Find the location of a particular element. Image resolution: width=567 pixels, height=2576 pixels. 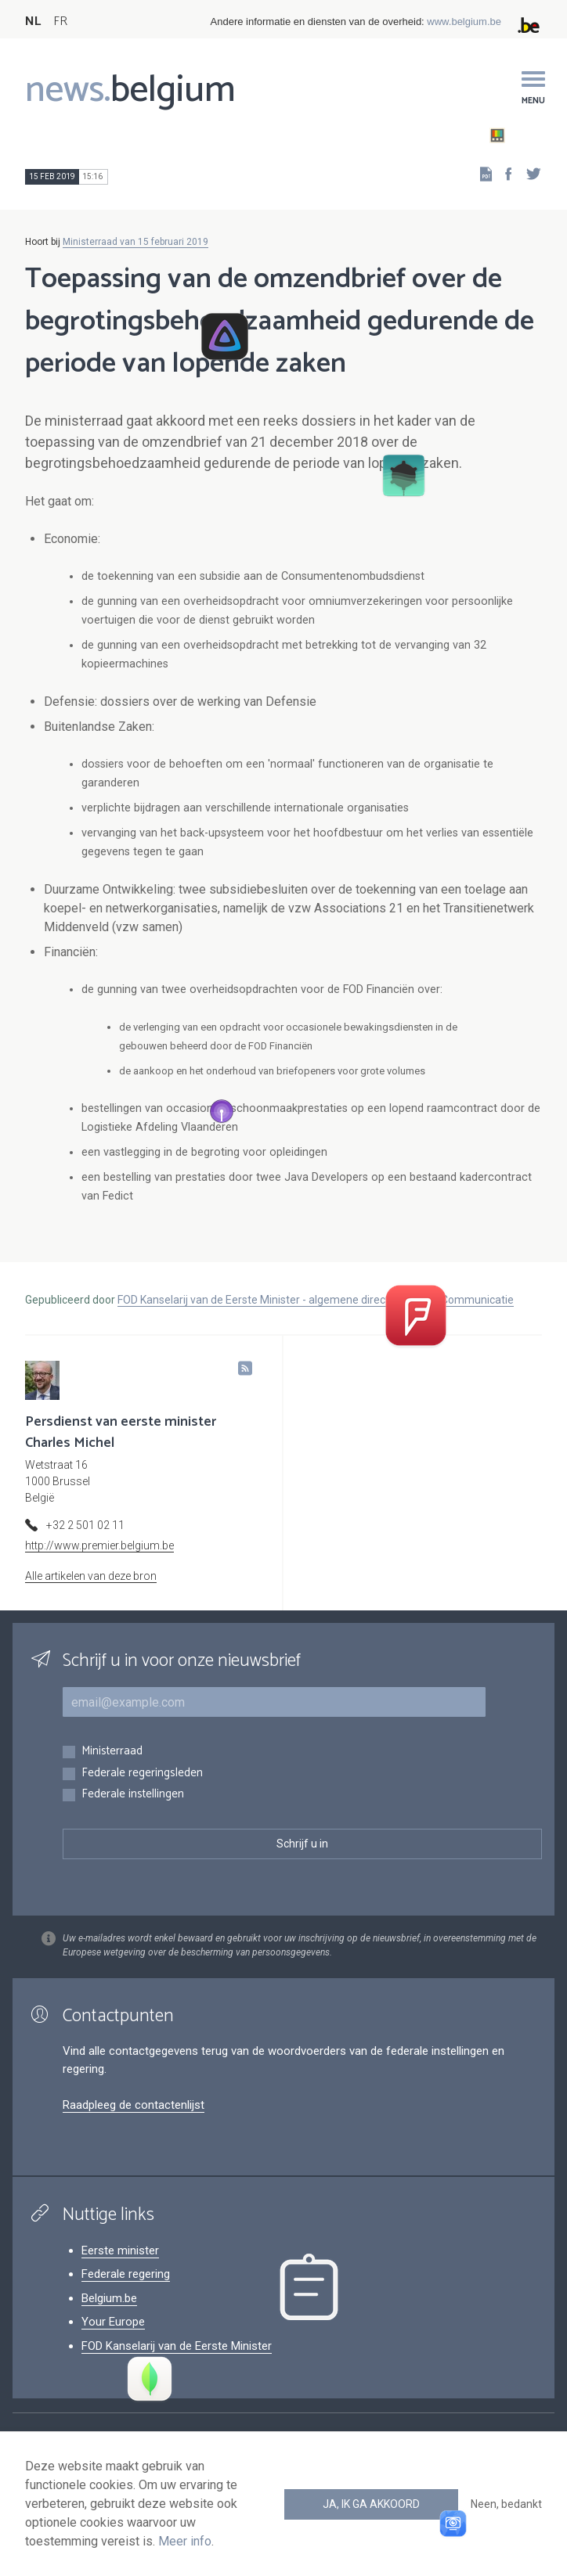

launch the minesweeper game is located at coordinates (403, 475).